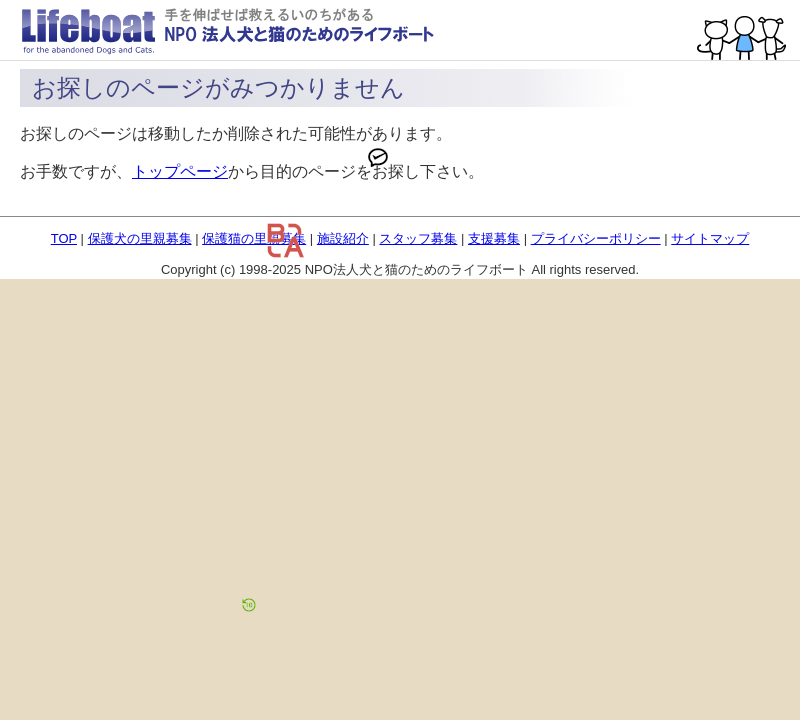 The height and width of the screenshot is (720, 800). Describe the element at coordinates (249, 605) in the screenshot. I see `skip back 10 seconds in playback` at that location.